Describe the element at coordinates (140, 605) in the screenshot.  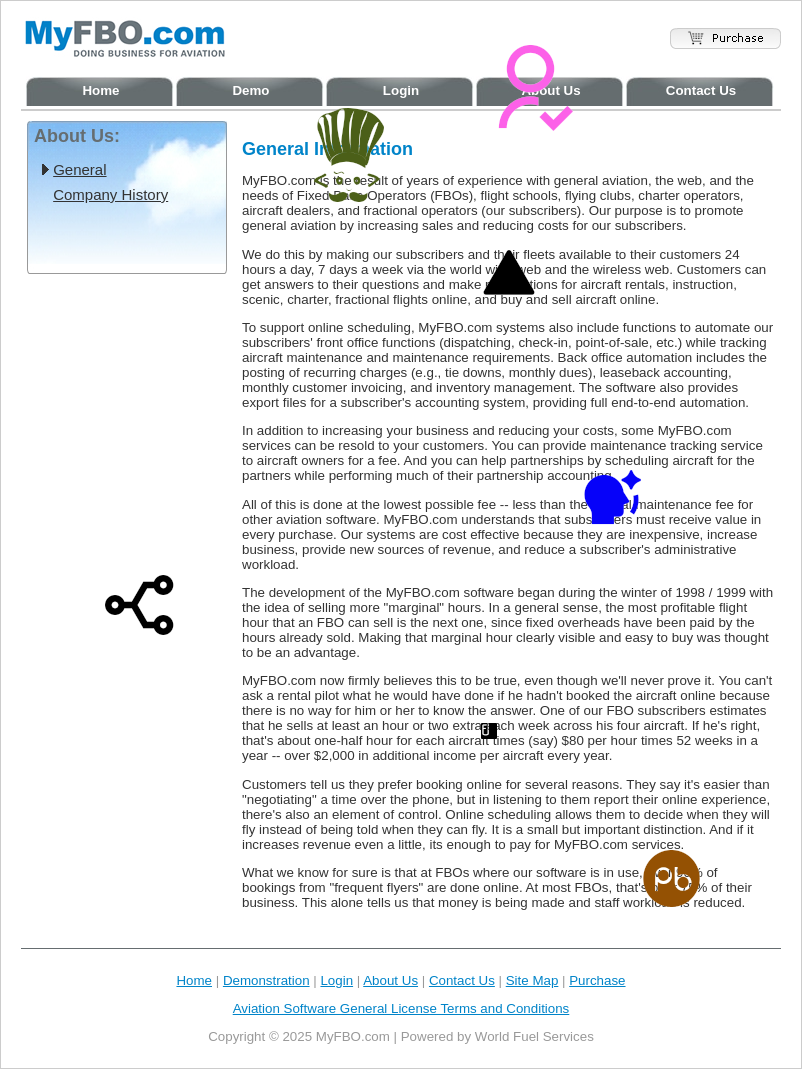
I see `view your StackShare profile` at that location.